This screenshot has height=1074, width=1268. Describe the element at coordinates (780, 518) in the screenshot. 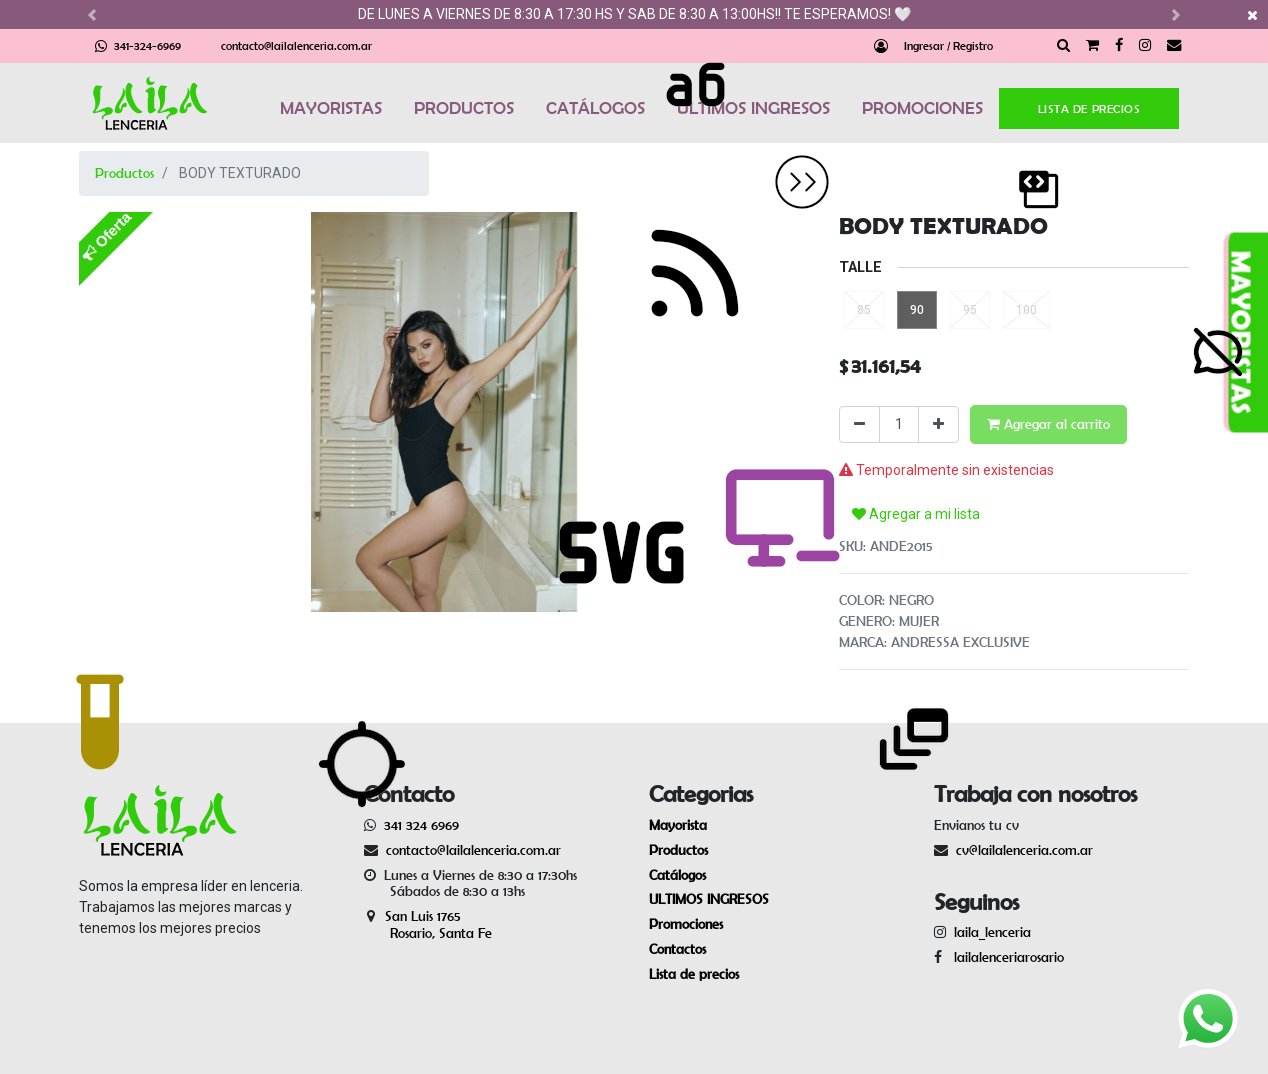

I see `remove a desktop device from your account` at that location.